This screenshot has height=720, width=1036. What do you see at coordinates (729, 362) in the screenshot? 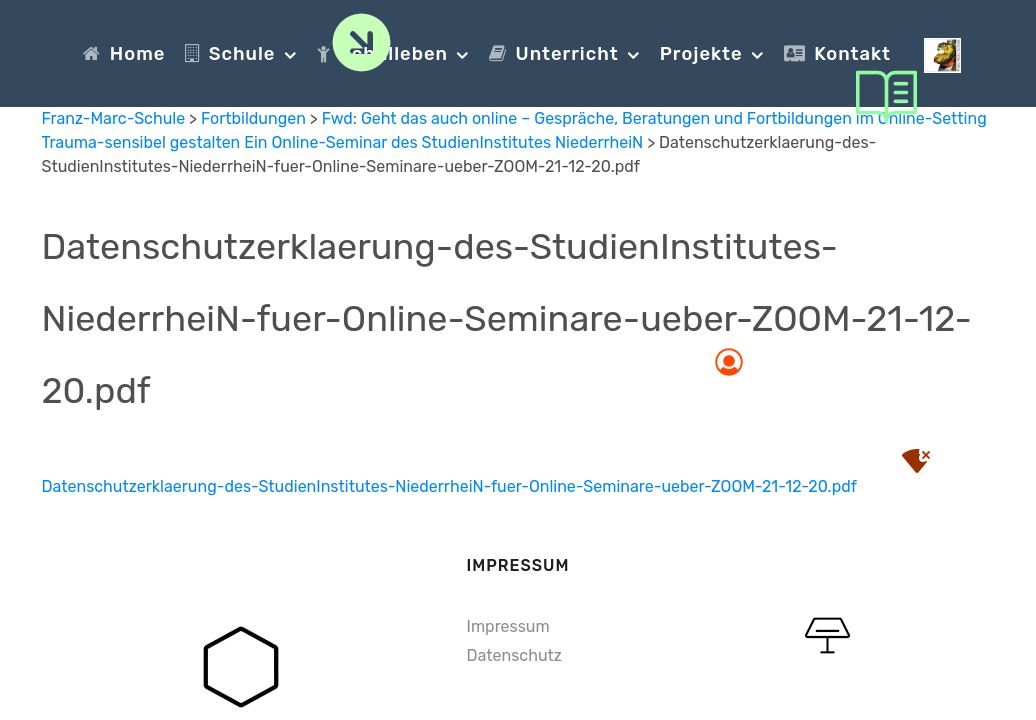
I see `view your profile` at bounding box center [729, 362].